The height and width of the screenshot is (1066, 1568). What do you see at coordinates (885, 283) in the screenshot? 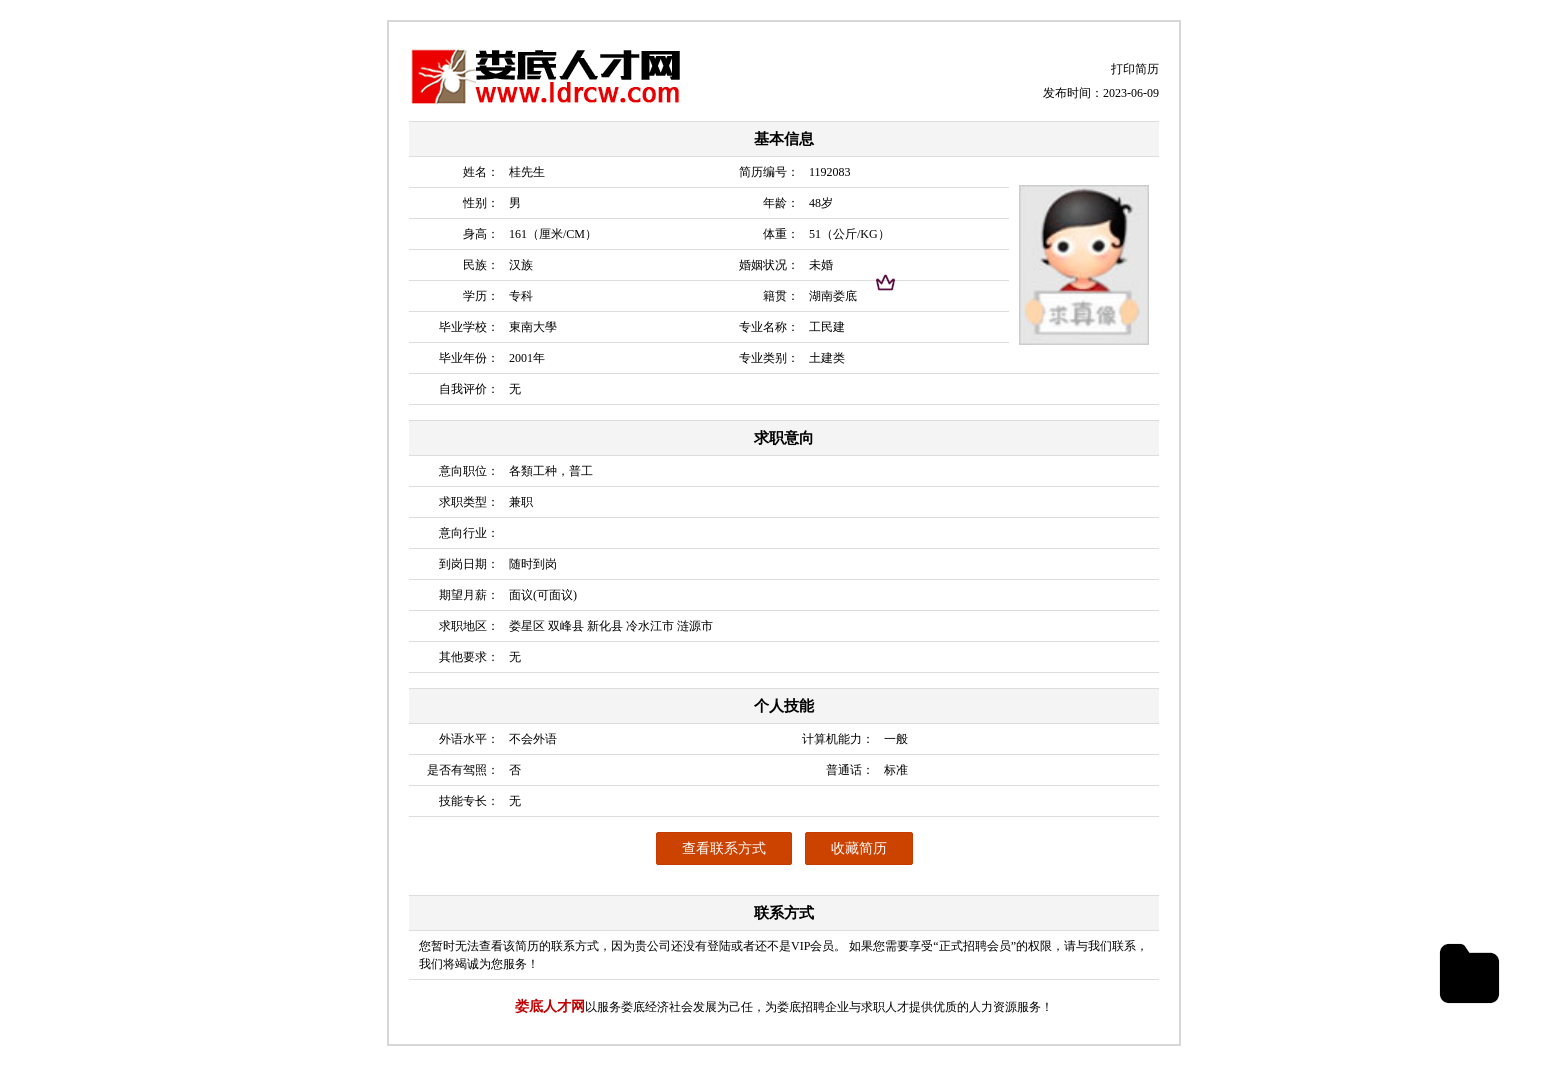
I see `indicates premium or VIP membership status` at bounding box center [885, 283].